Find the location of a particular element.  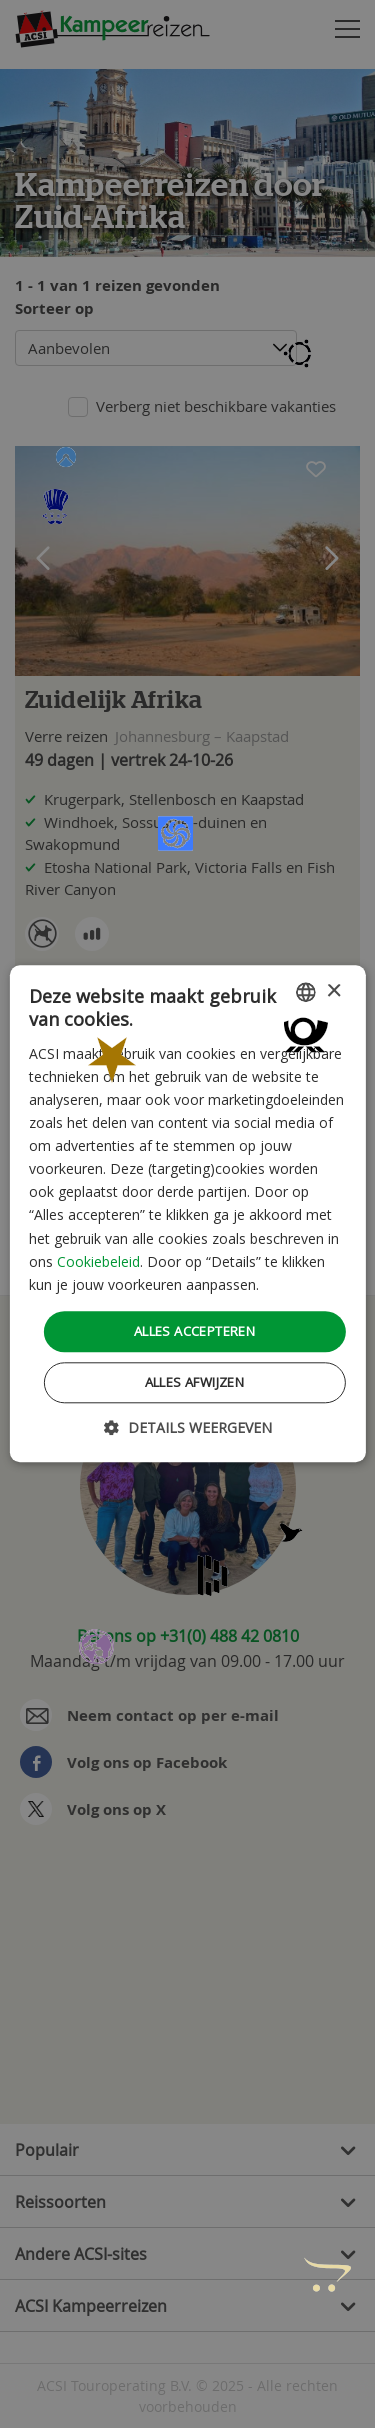

visit the OpenCart e-commerce platform is located at coordinates (327, 2274).